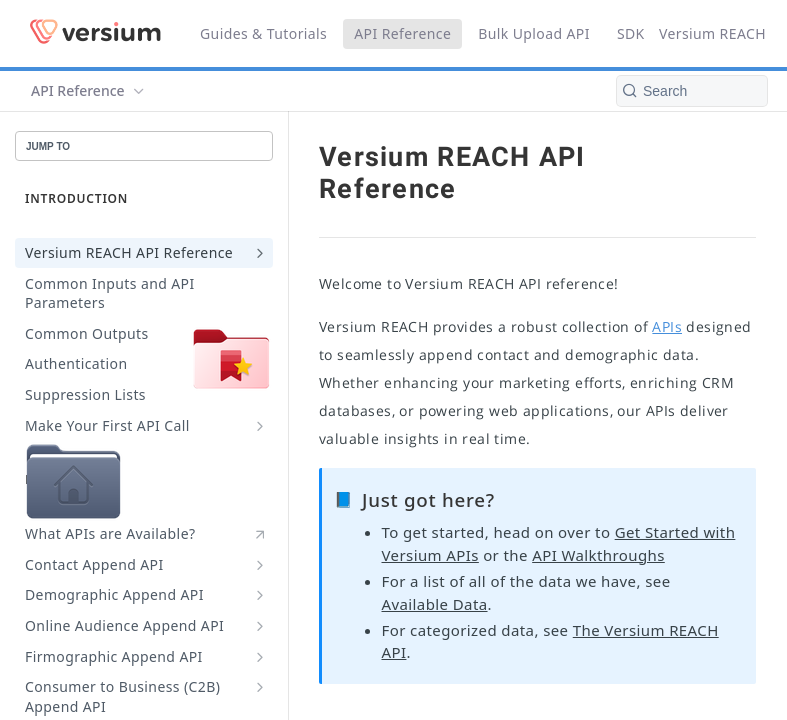 Image resolution: width=787 pixels, height=720 pixels. I want to click on open your home folder, so click(73, 481).